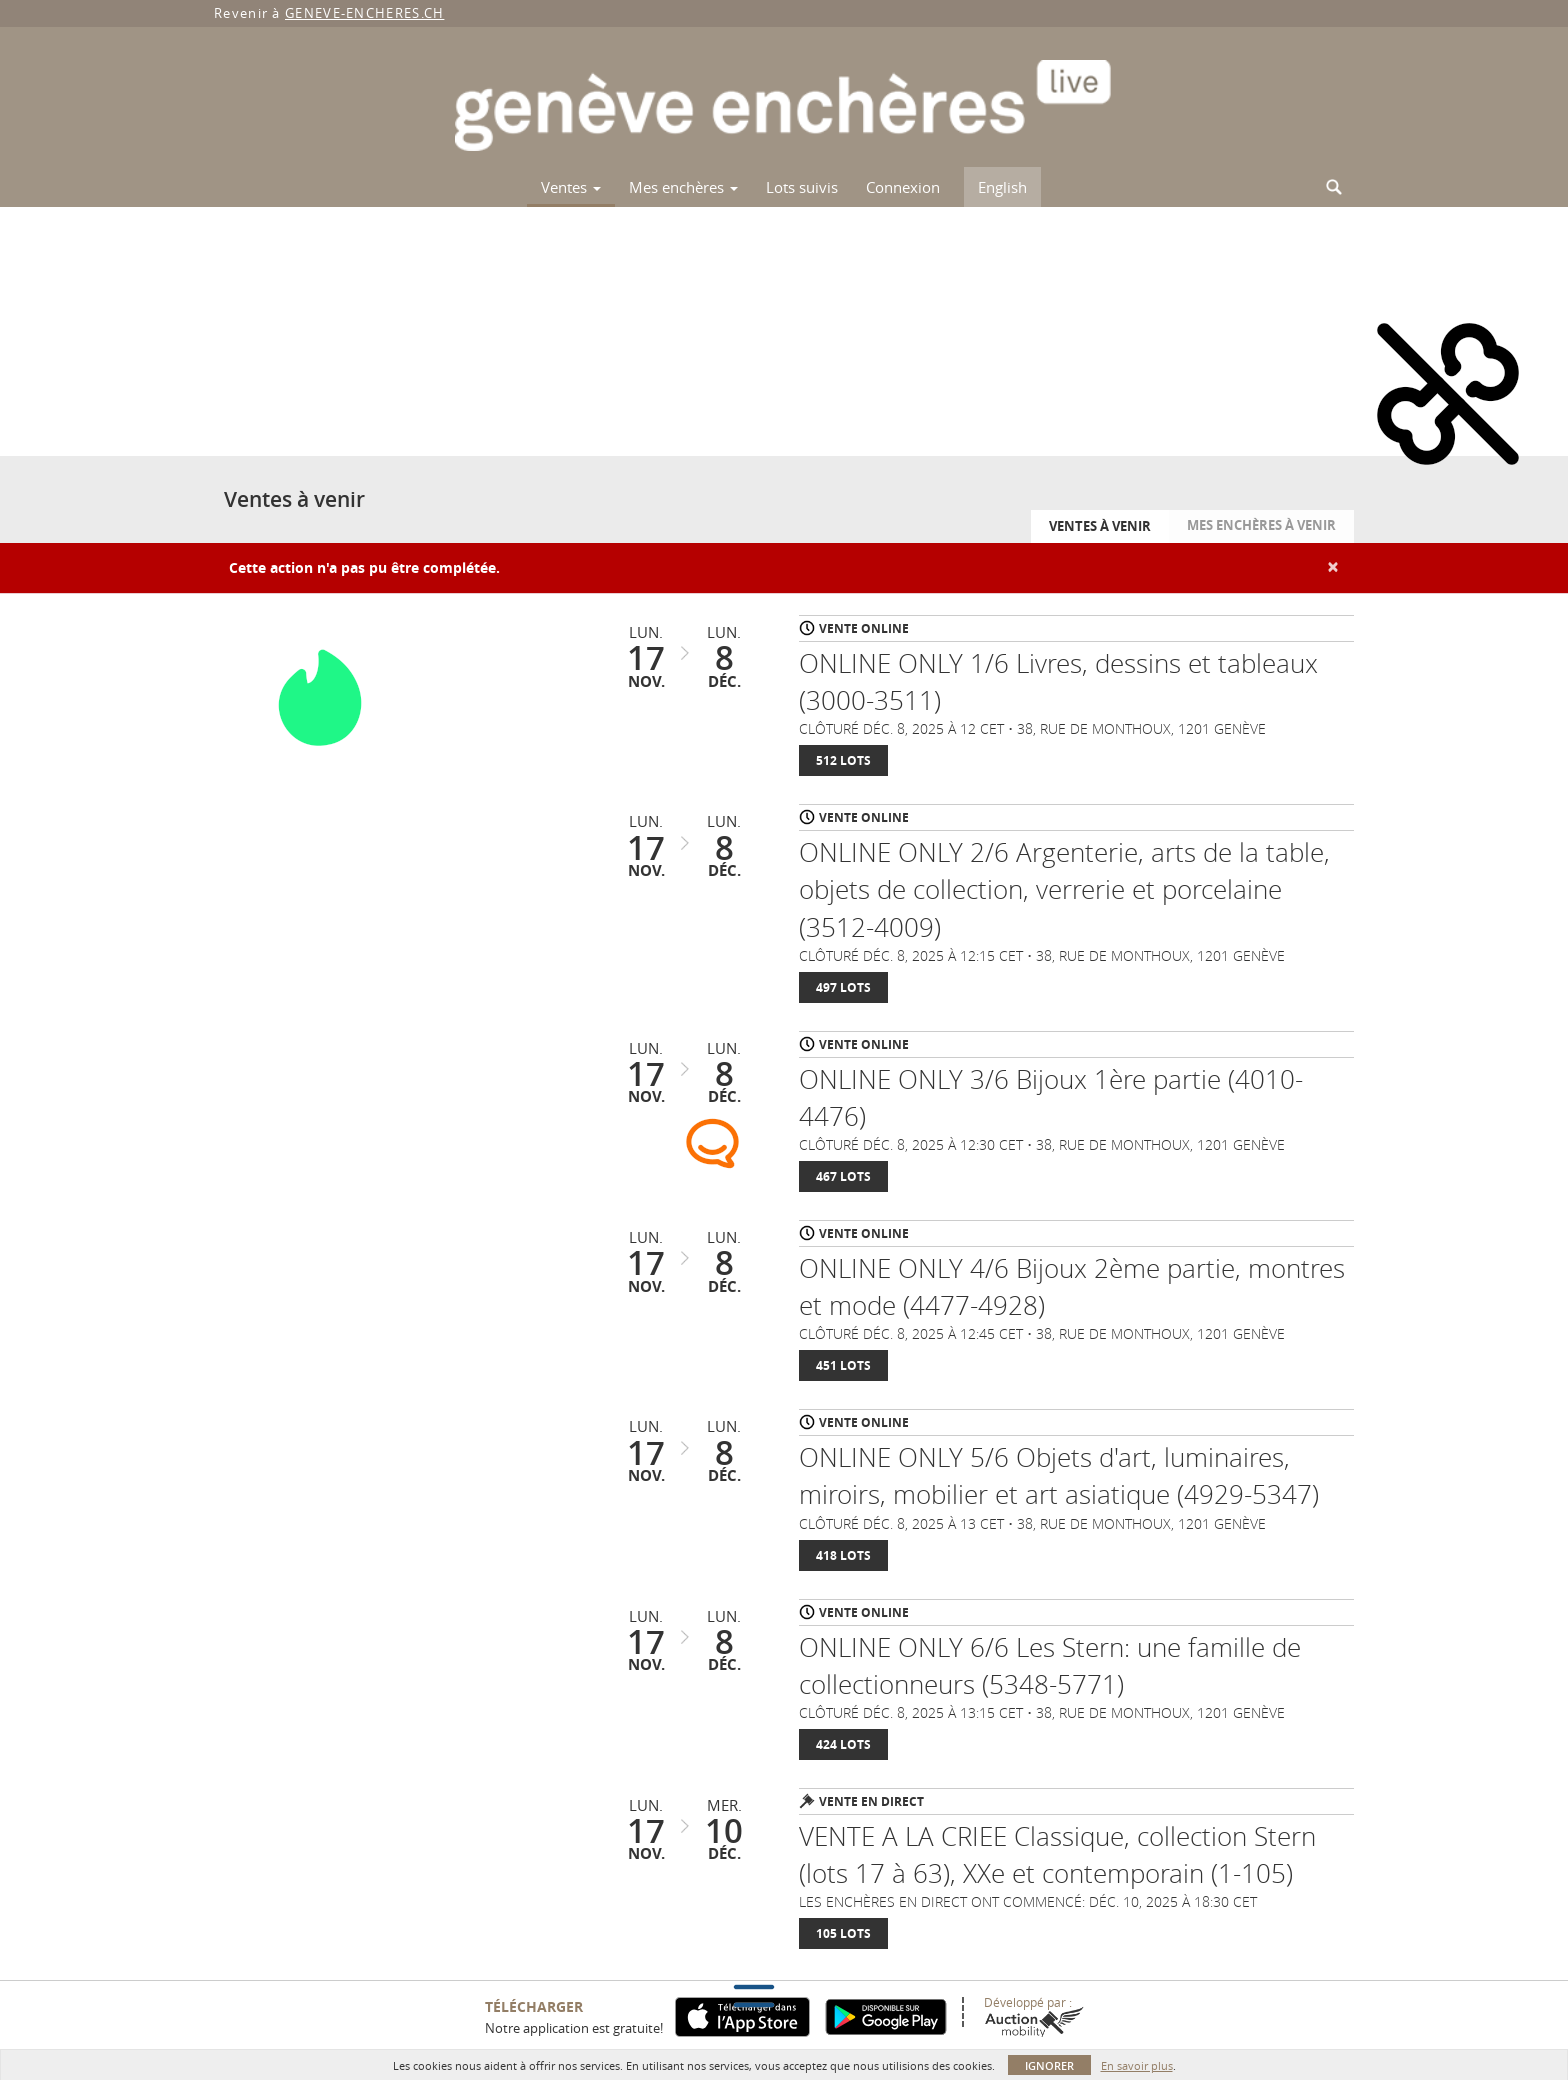 This screenshot has height=2080, width=1568. Describe the element at coordinates (754, 1996) in the screenshot. I see `open navigation menu` at that location.